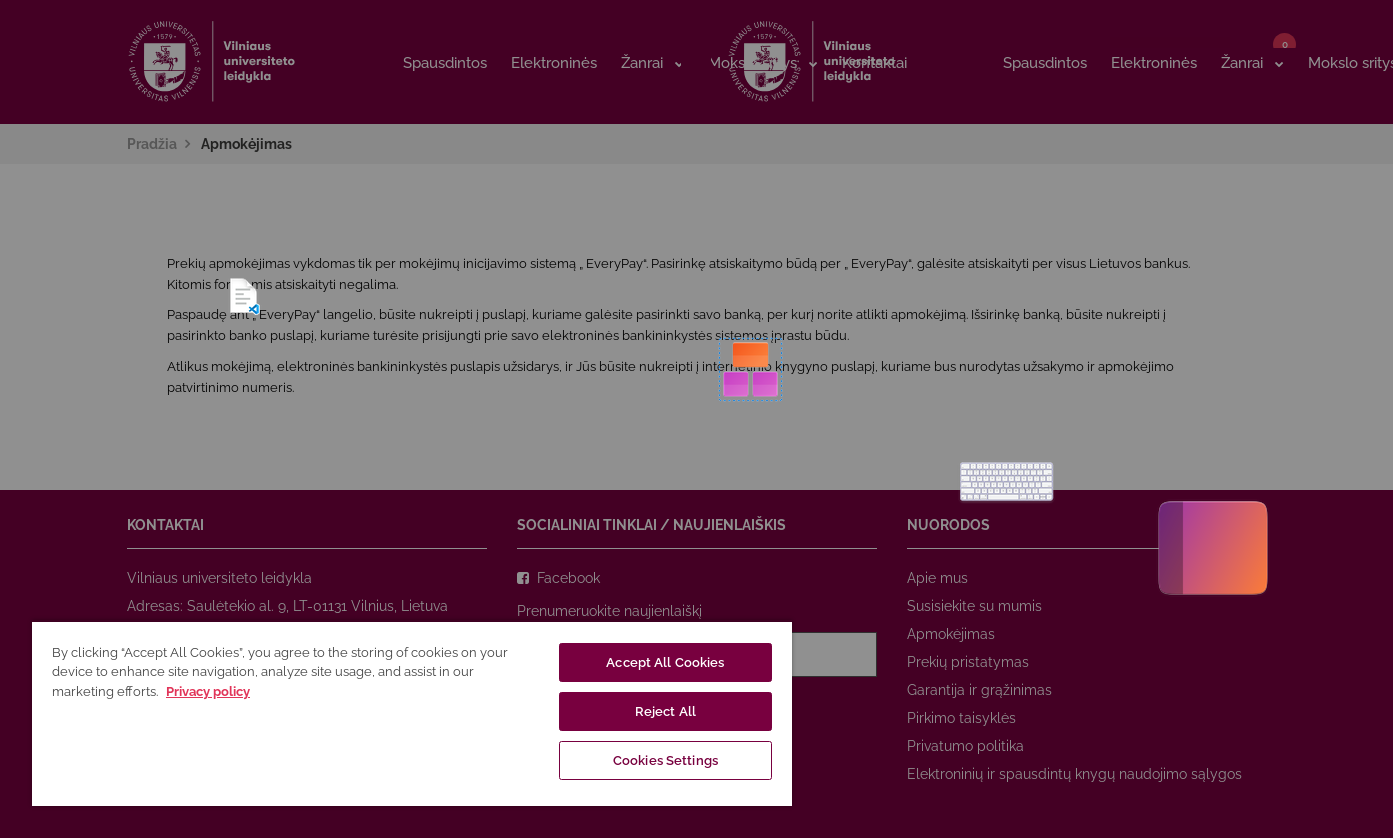 The image size is (1393, 838). I want to click on access the desktop folder, so click(1213, 544).